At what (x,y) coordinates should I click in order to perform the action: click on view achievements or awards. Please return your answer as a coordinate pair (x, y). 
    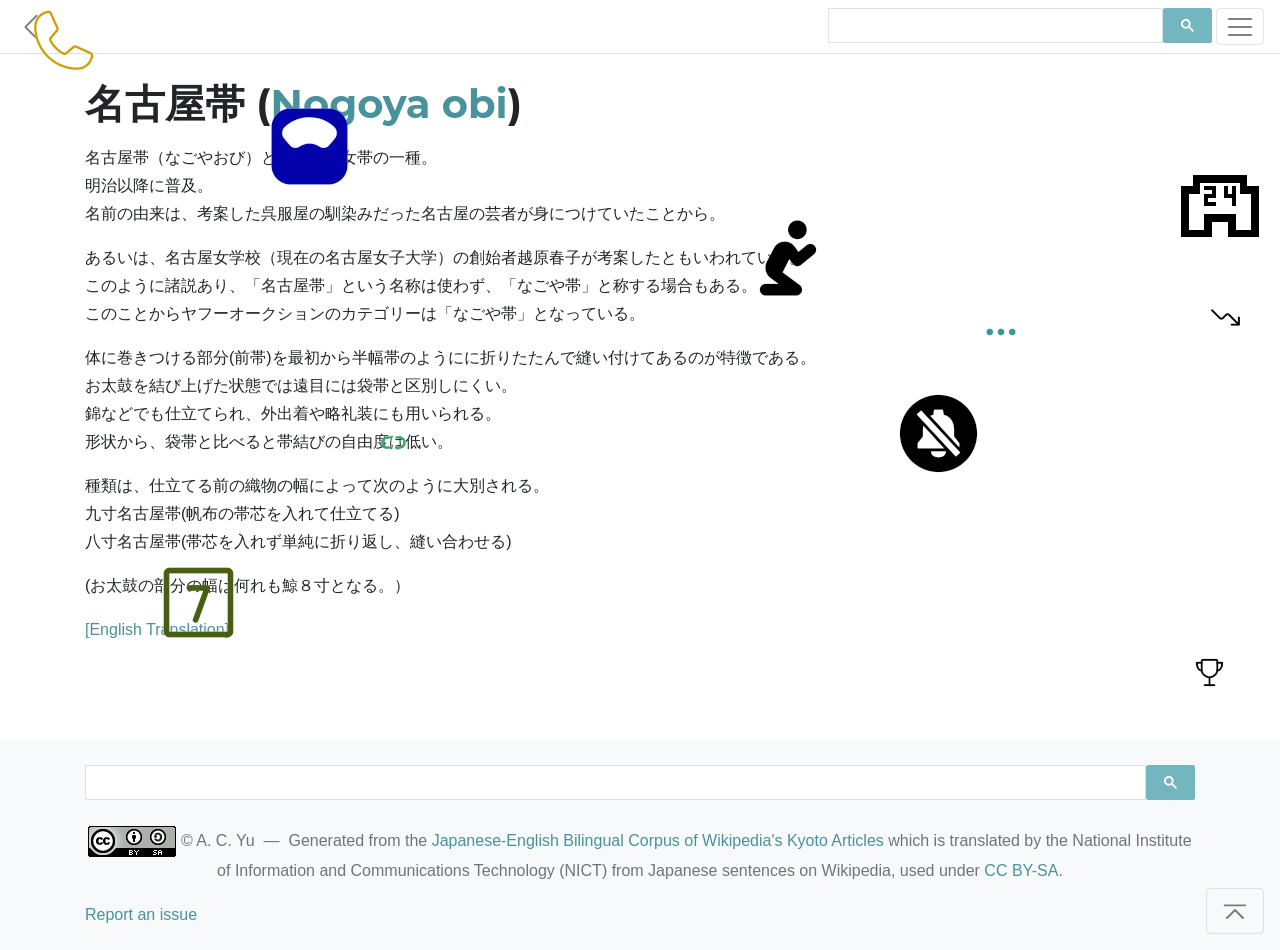
    Looking at the image, I should click on (1209, 672).